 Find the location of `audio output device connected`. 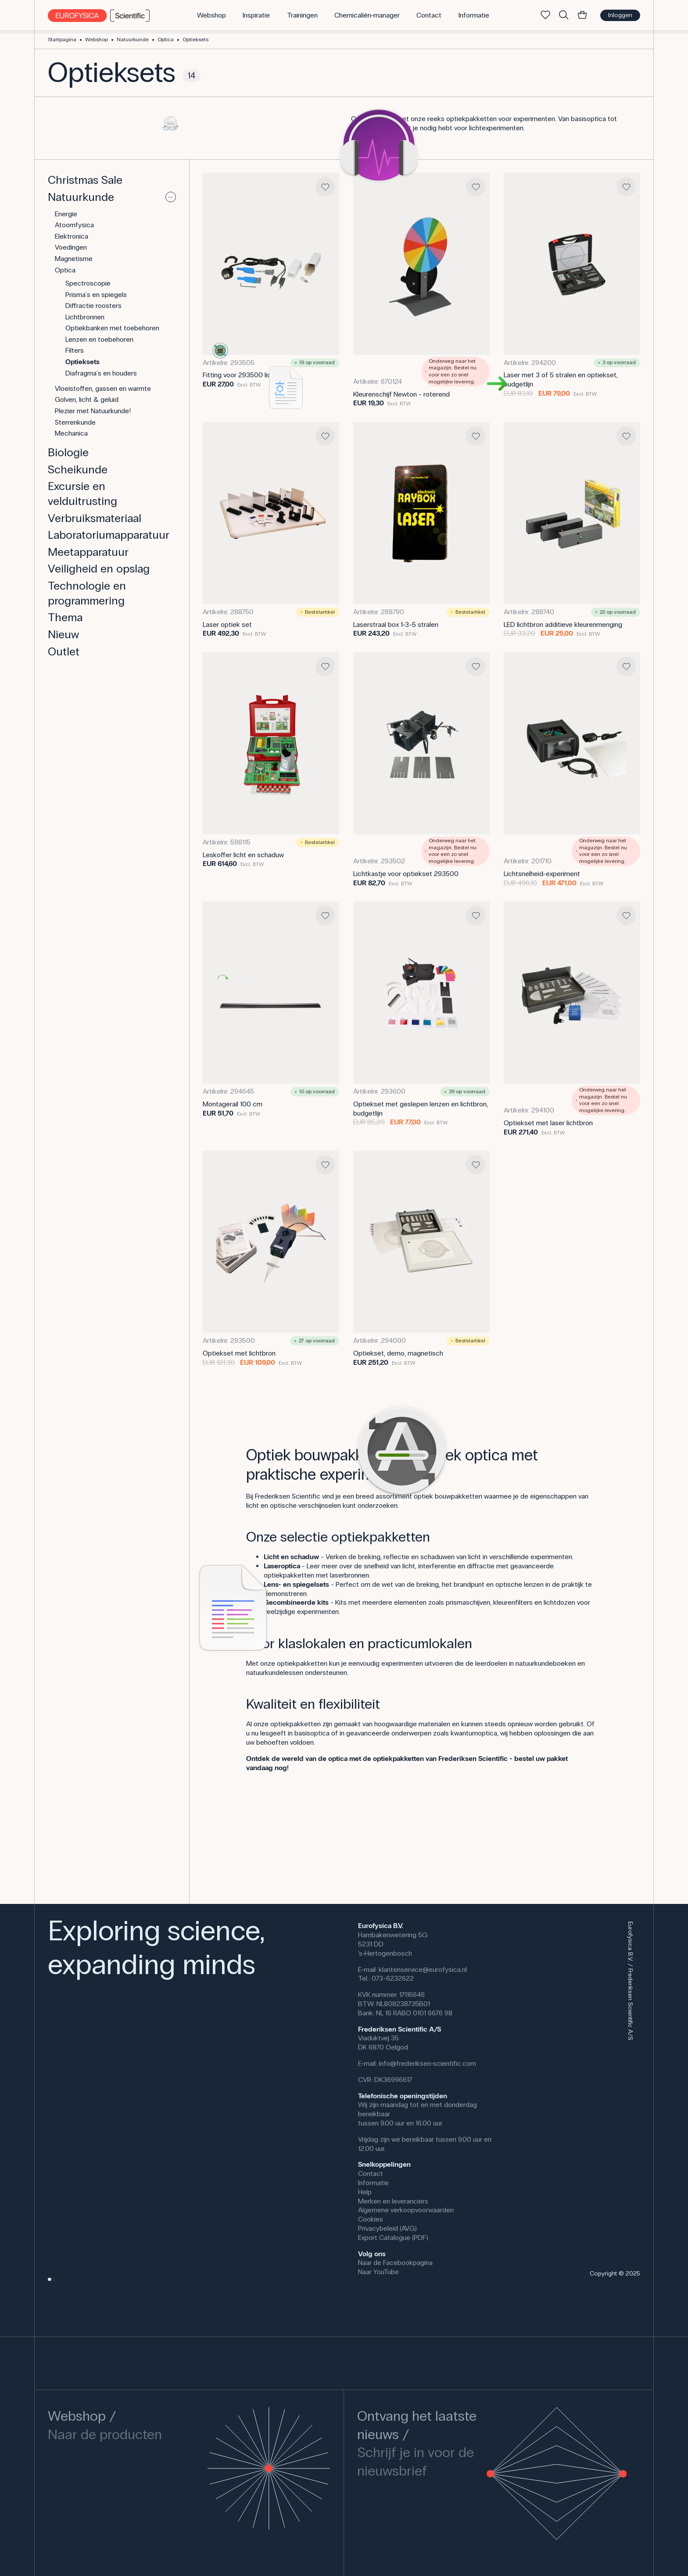

audio output device connected is located at coordinates (379, 145).